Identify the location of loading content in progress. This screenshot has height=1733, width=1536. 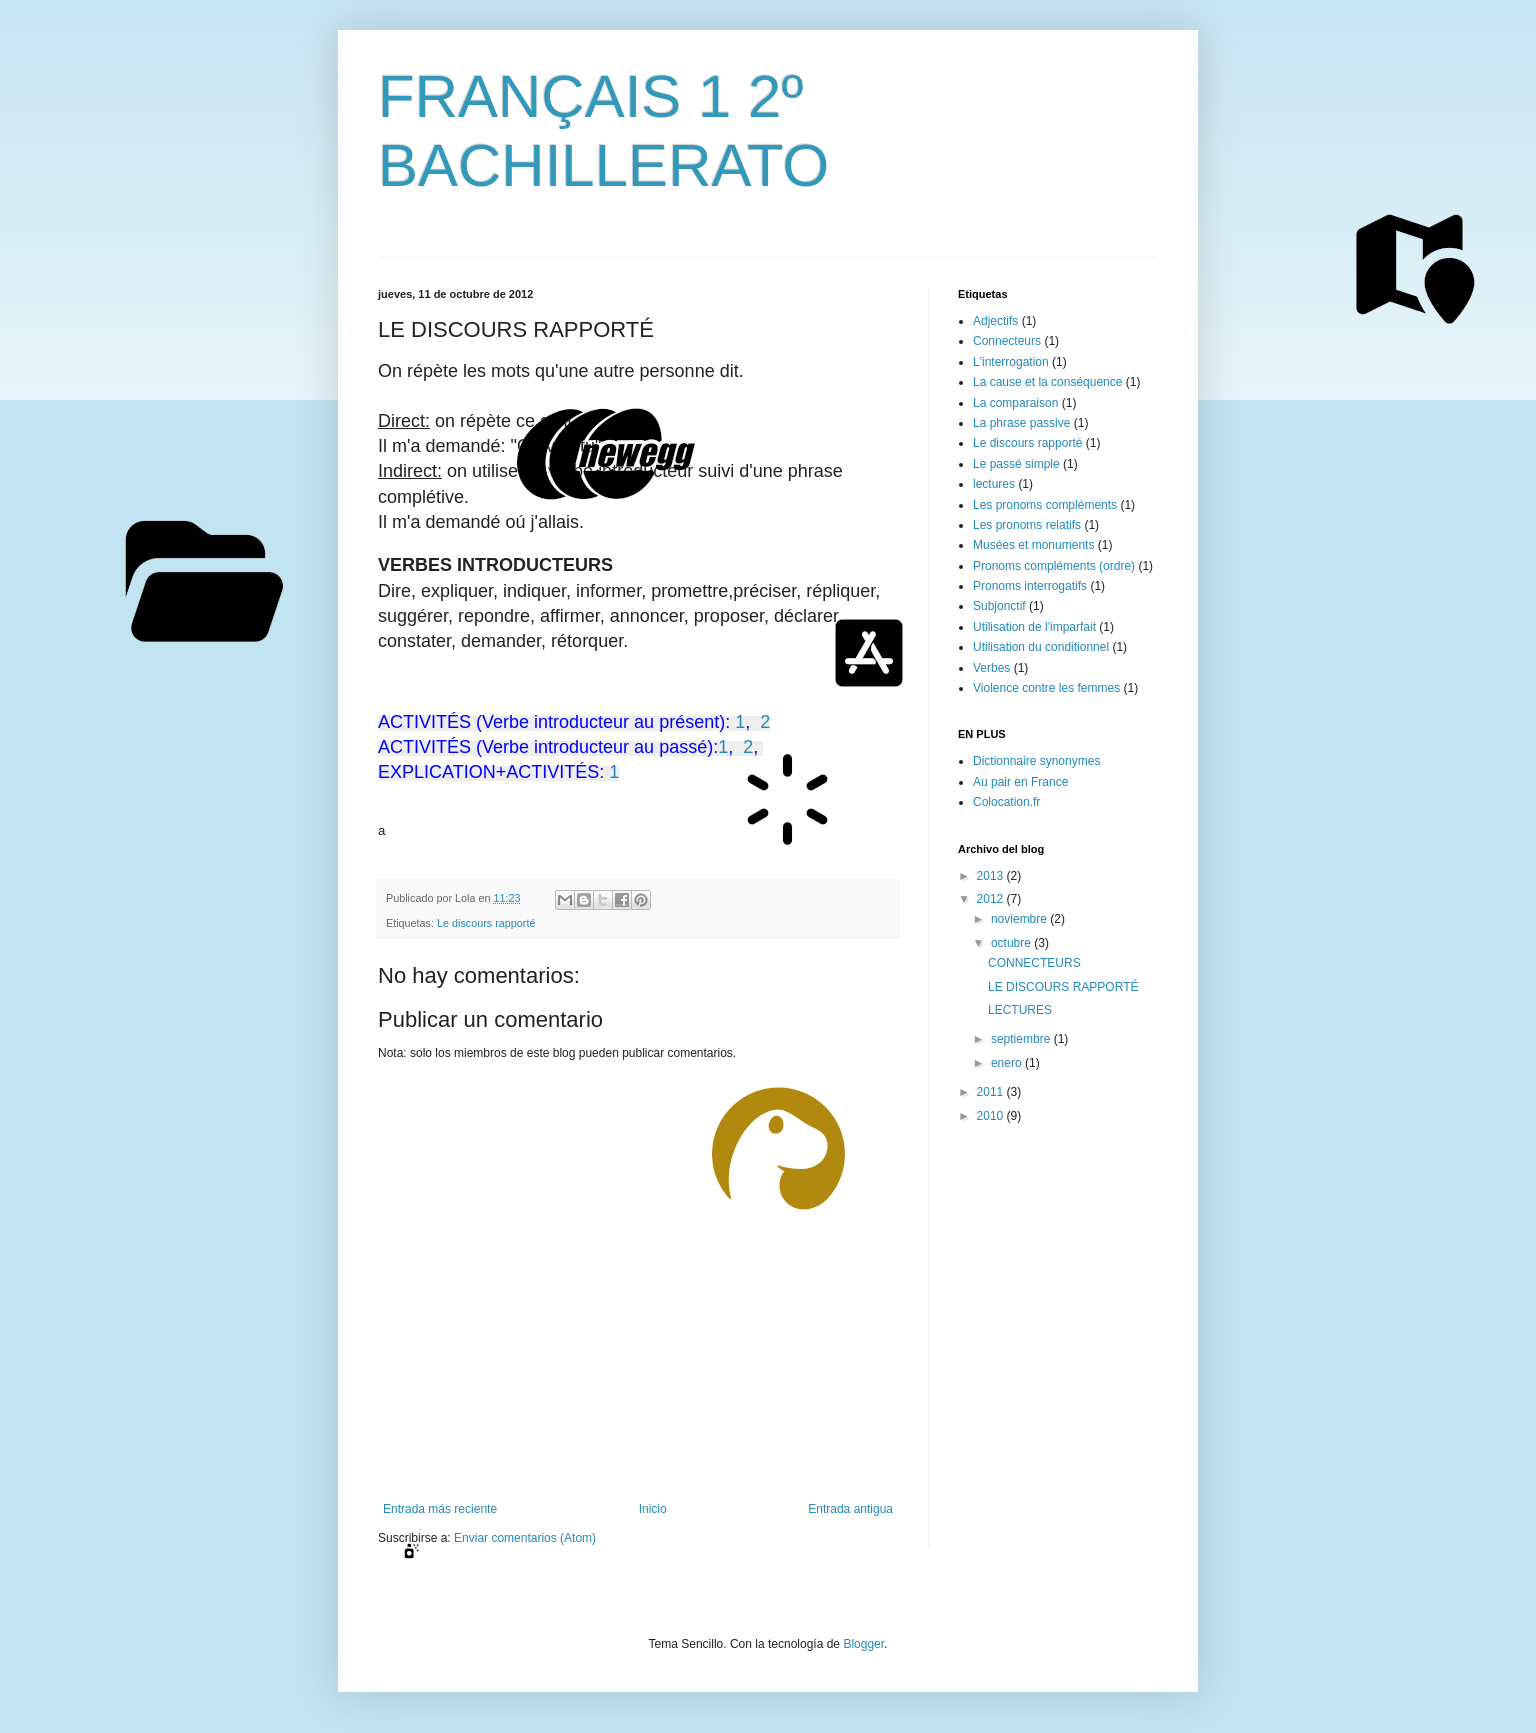
(787, 799).